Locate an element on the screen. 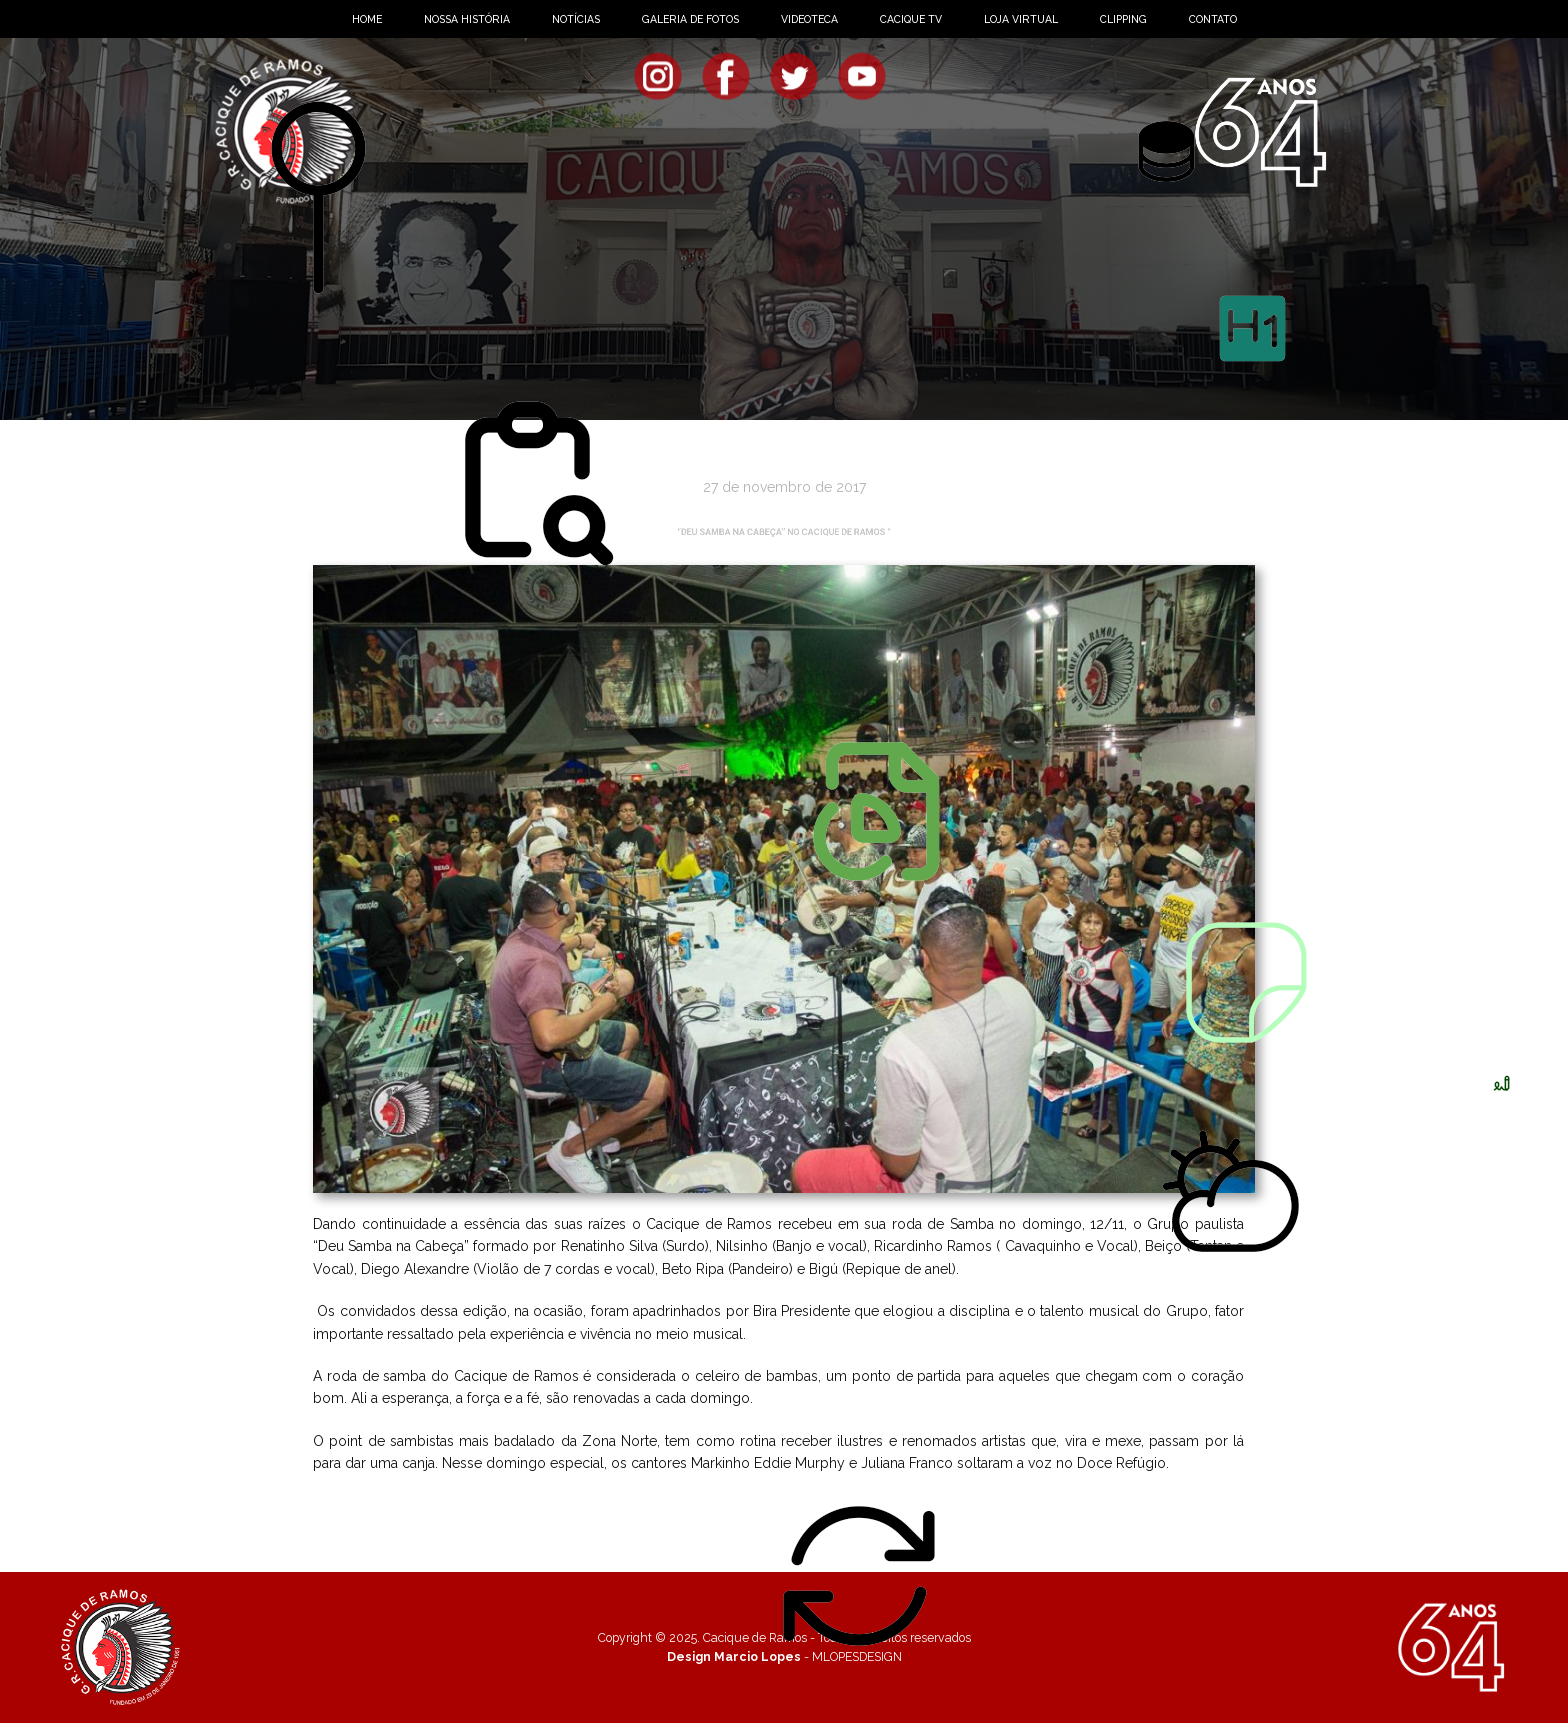 This screenshot has height=1723, width=1568. sign a document or form is located at coordinates (1502, 1084).